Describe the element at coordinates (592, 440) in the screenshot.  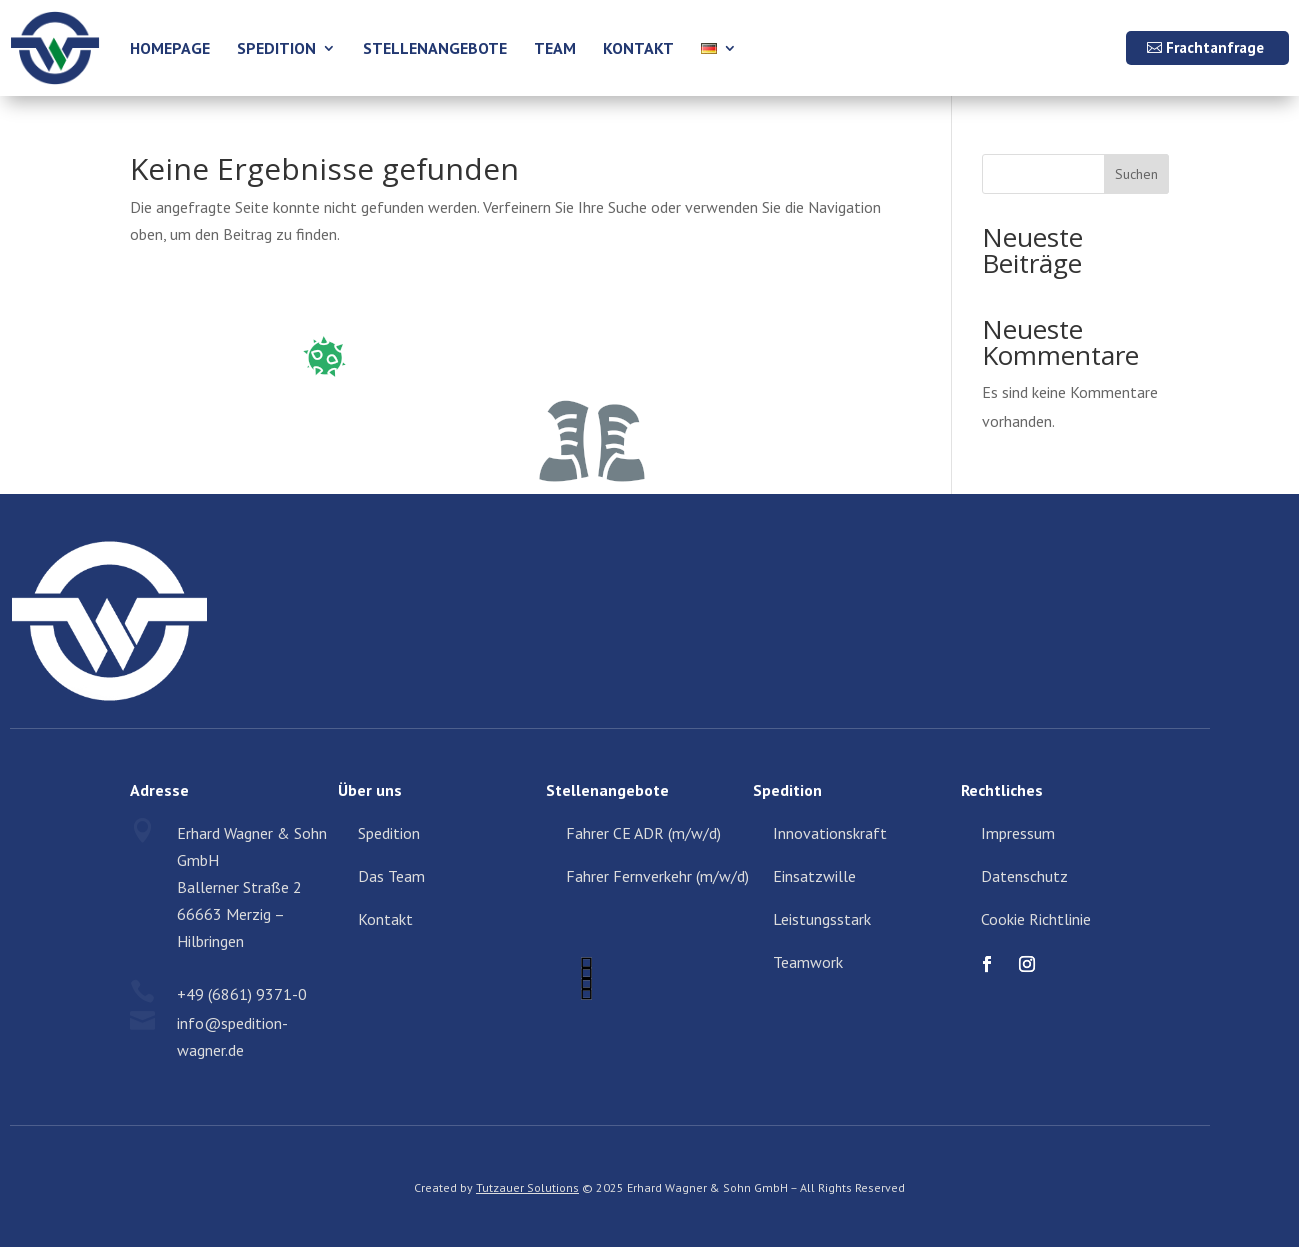
I see `equip steel-toe boots to your character` at that location.